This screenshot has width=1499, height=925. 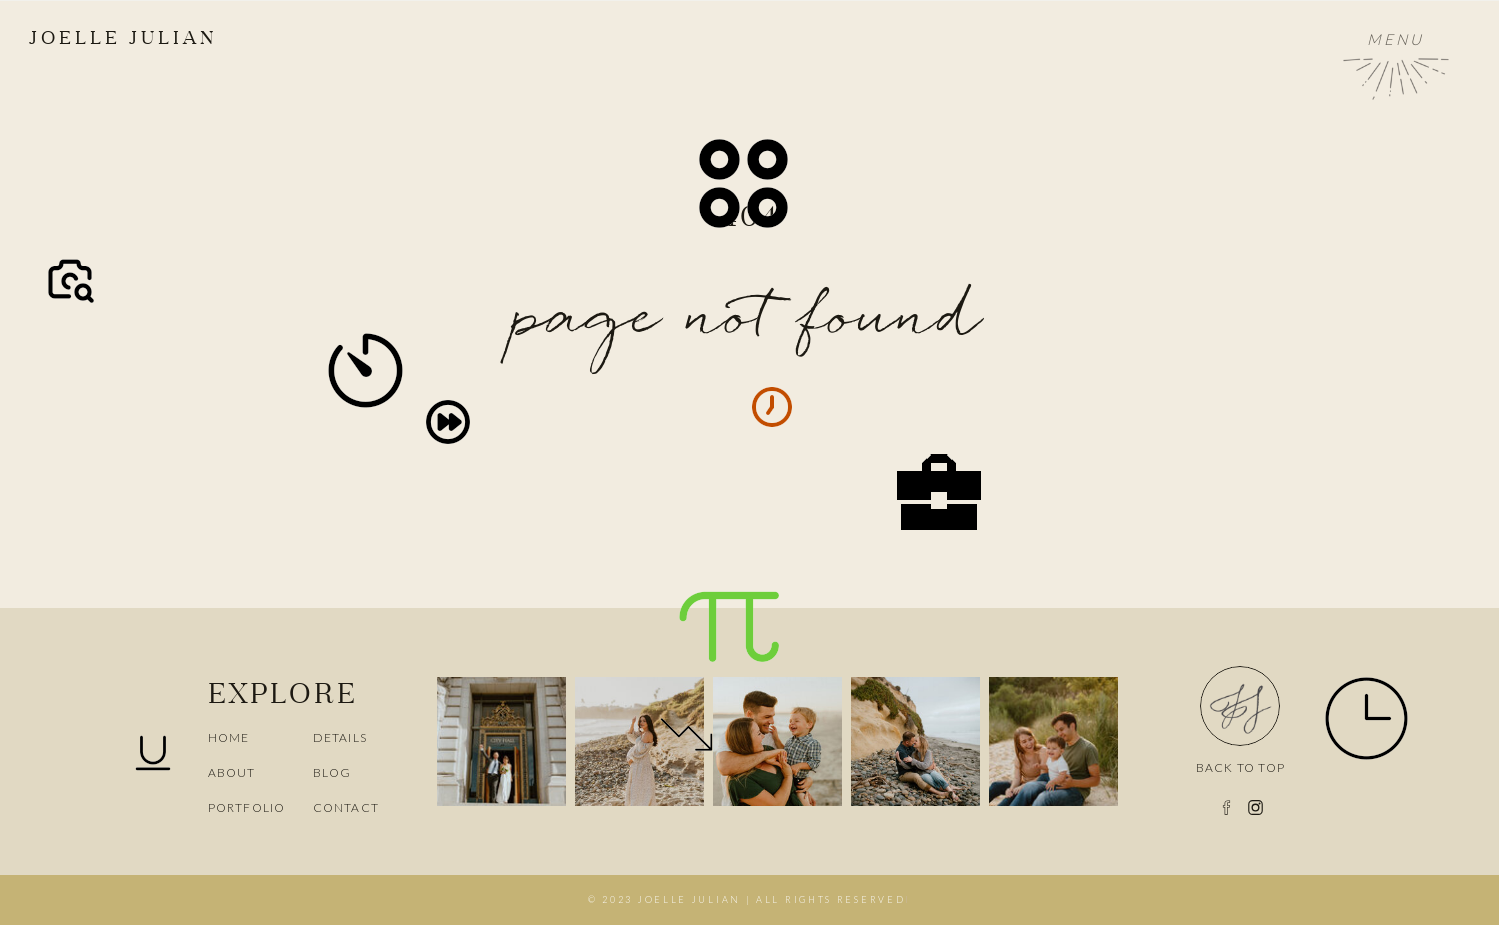 I want to click on indicates a downward trend or decline in data, so click(x=686, y=734).